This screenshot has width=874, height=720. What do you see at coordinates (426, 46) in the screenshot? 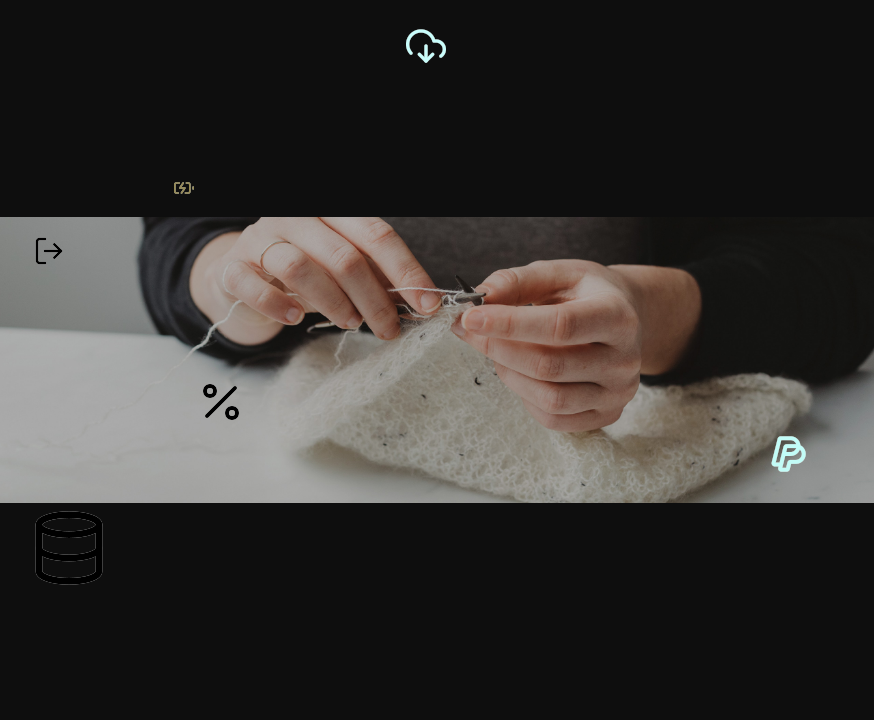
I see `download file from cloud storage` at bounding box center [426, 46].